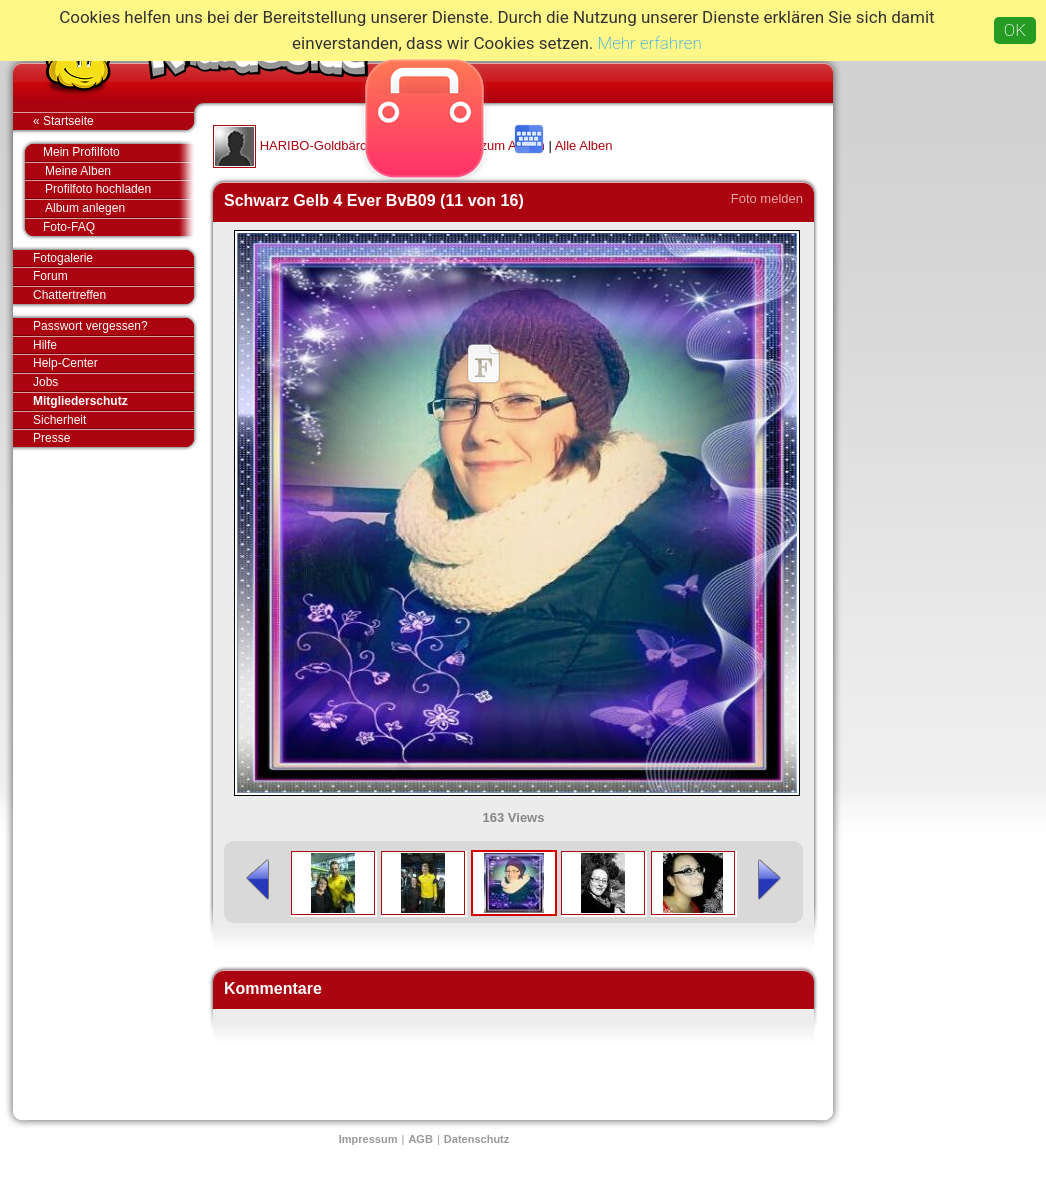 The image size is (1046, 1179). Describe the element at coordinates (483, 363) in the screenshot. I see `a fortran source code file` at that location.